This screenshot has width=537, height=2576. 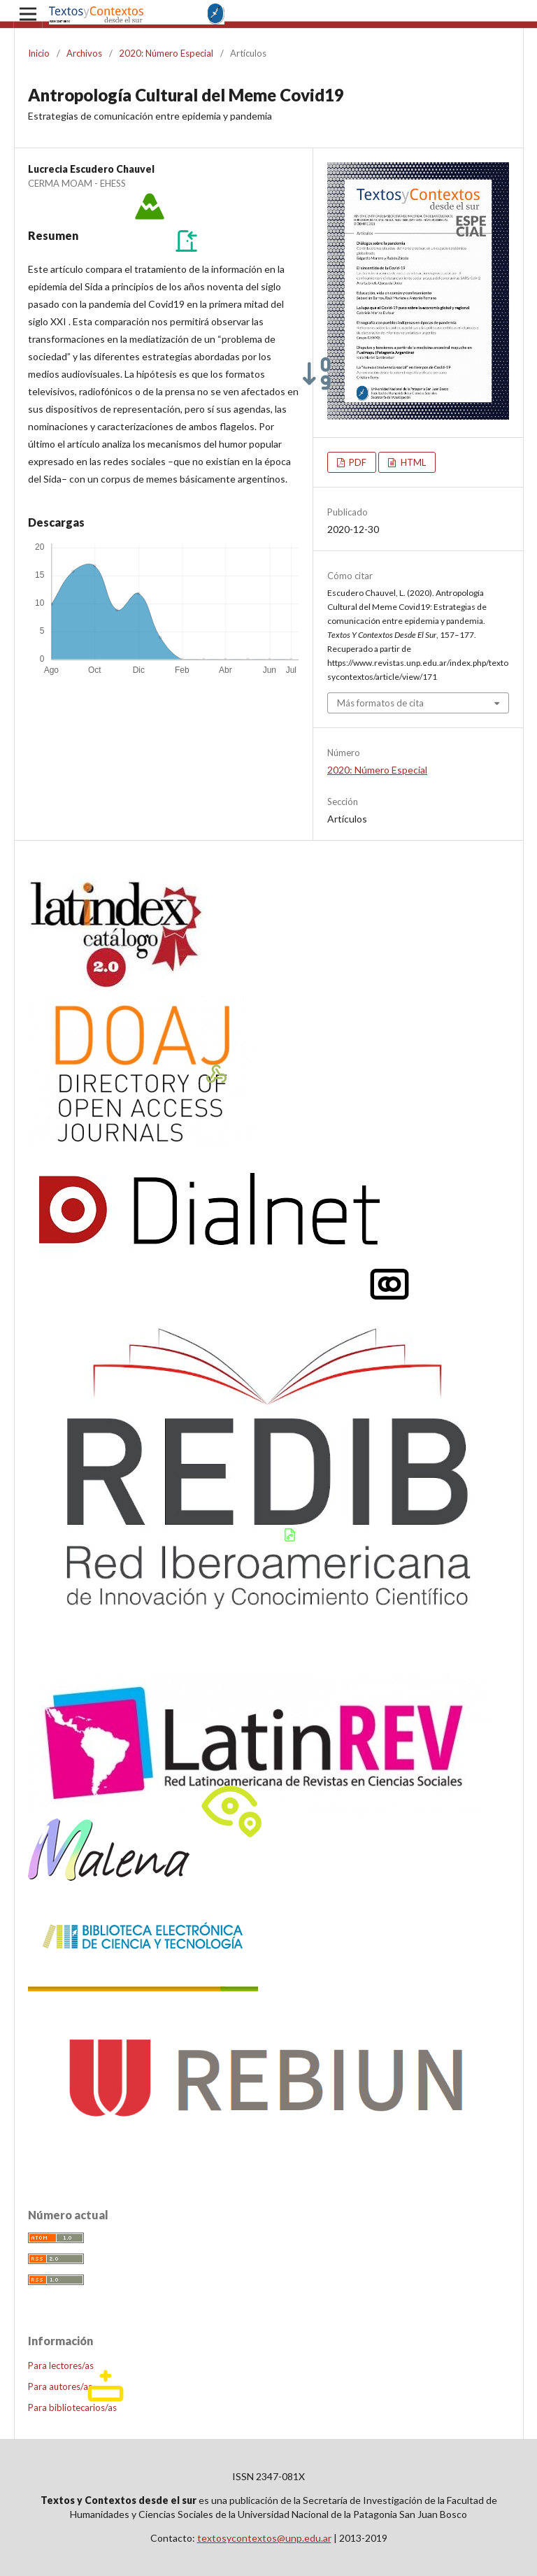 What do you see at coordinates (186, 241) in the screenshot?
I see `log in or sign in to your account` at bounding box center [186, 241].